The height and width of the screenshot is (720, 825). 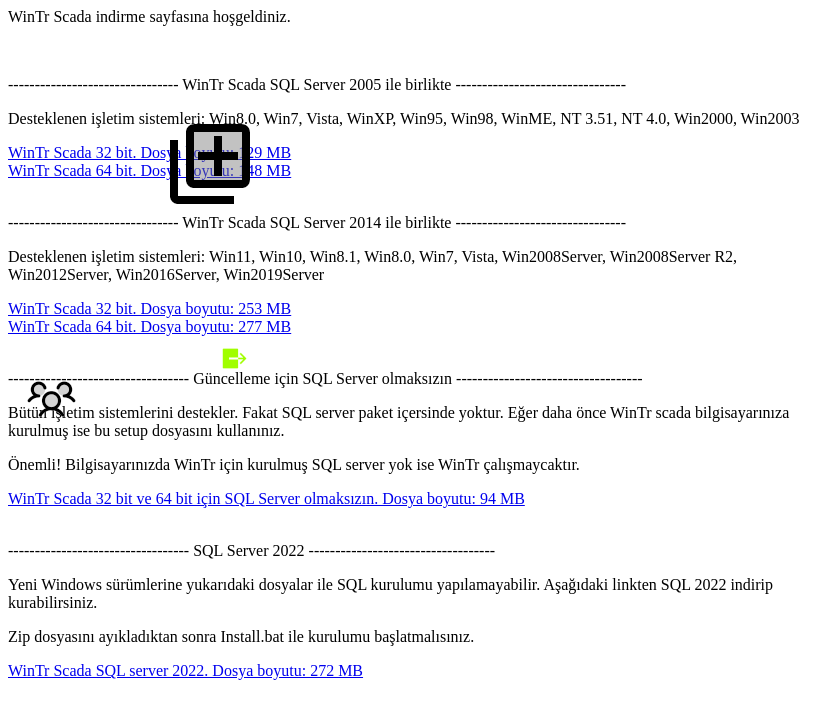 What do you see at coordinates (234, 358) in the screenshot?
I see `log out of your account` at bounding box center [234, 358].